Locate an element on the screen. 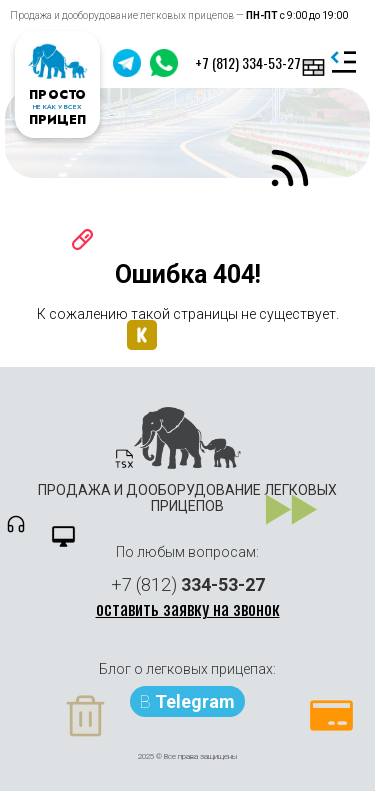 The height and width of the screenshot is (791, 375). a typescript react (.tsx) file is located at coordinates (124, 459).